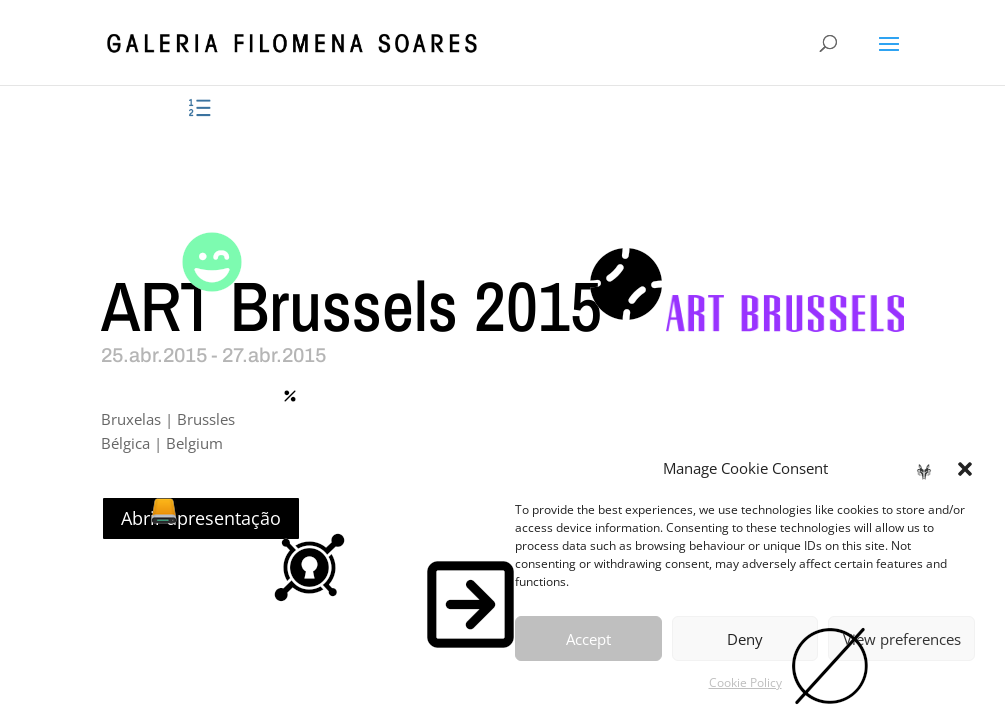 Image resolution: width=1005 pixels, height=720 pixels. I want to click on wolf pack battalion brand logo, so click(924, 472).